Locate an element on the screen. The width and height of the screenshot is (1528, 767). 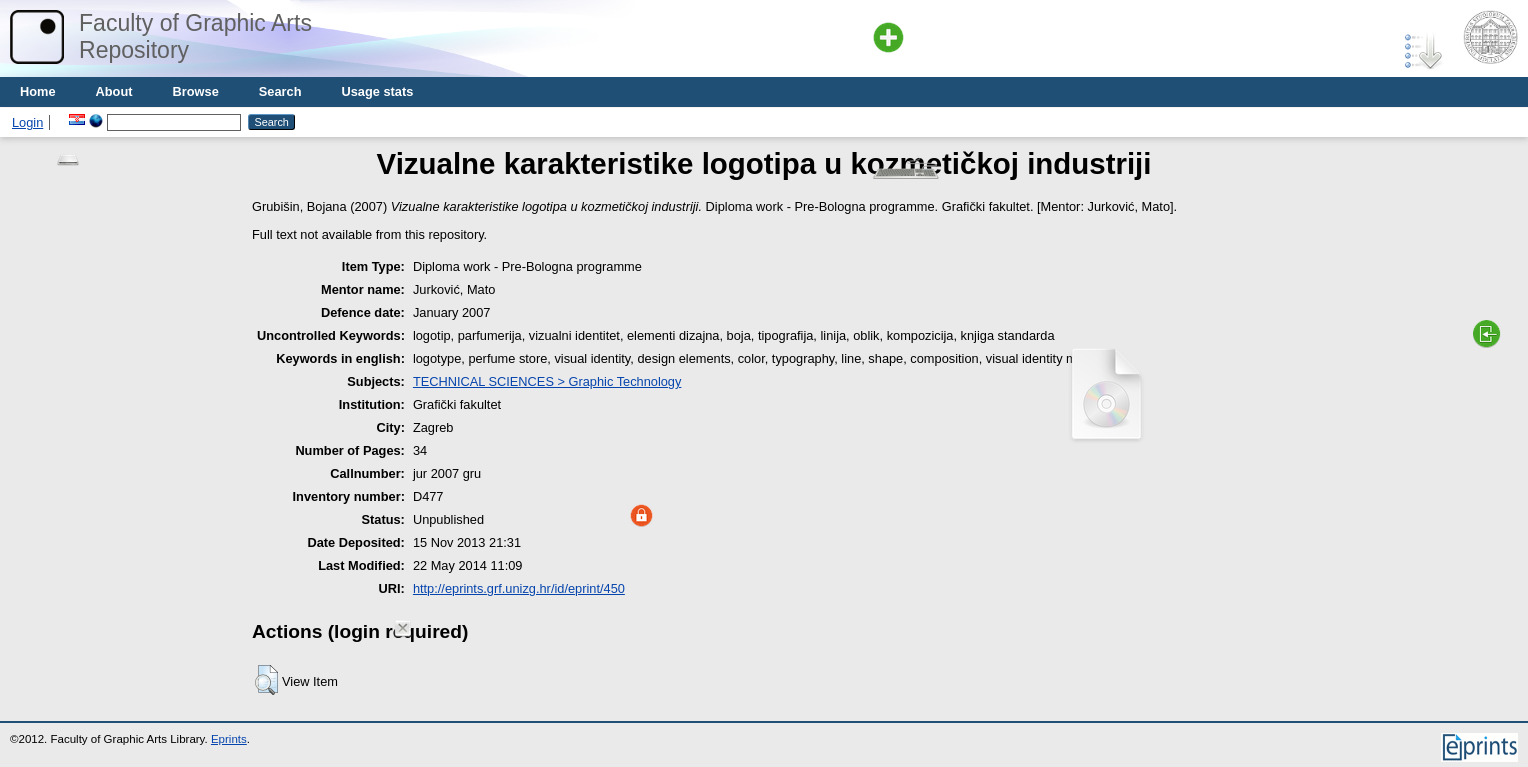
access removable storage device is located at coordinates (68, 160).